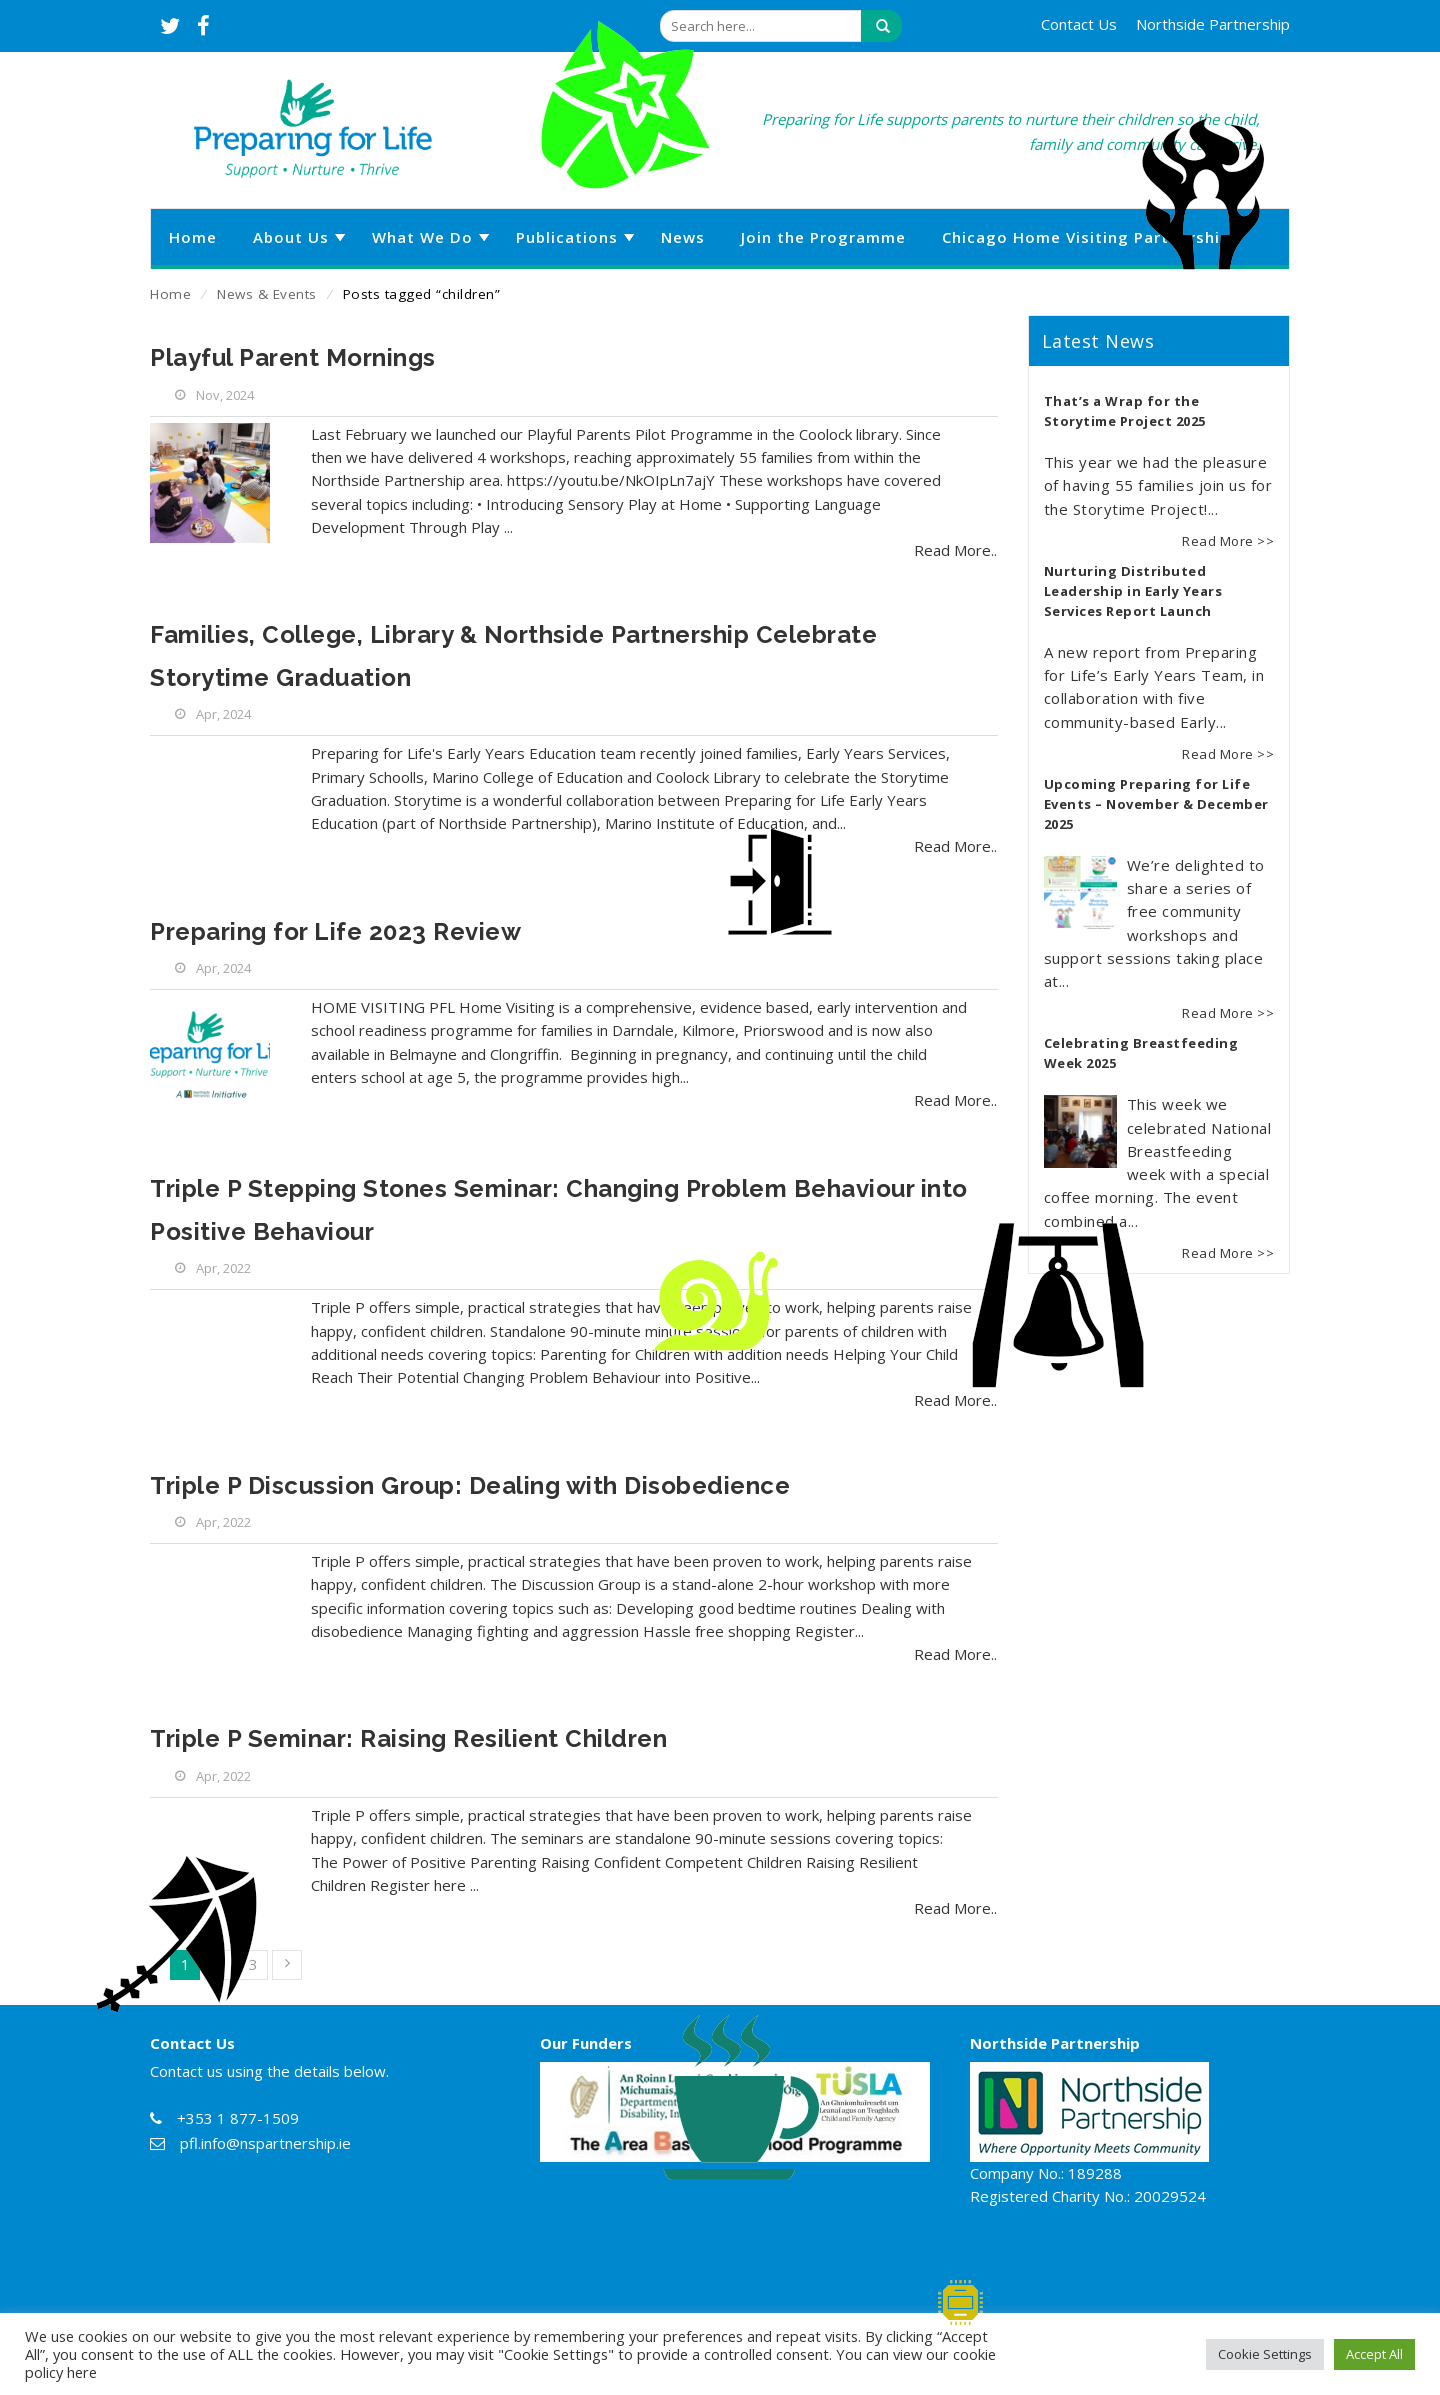 This screenshot has height=2395, width=1440. What do you see at coordinates (960, 2302) in the screenshot?
I see `view system performance or CPU usage` at bounding box center [960, 2302].